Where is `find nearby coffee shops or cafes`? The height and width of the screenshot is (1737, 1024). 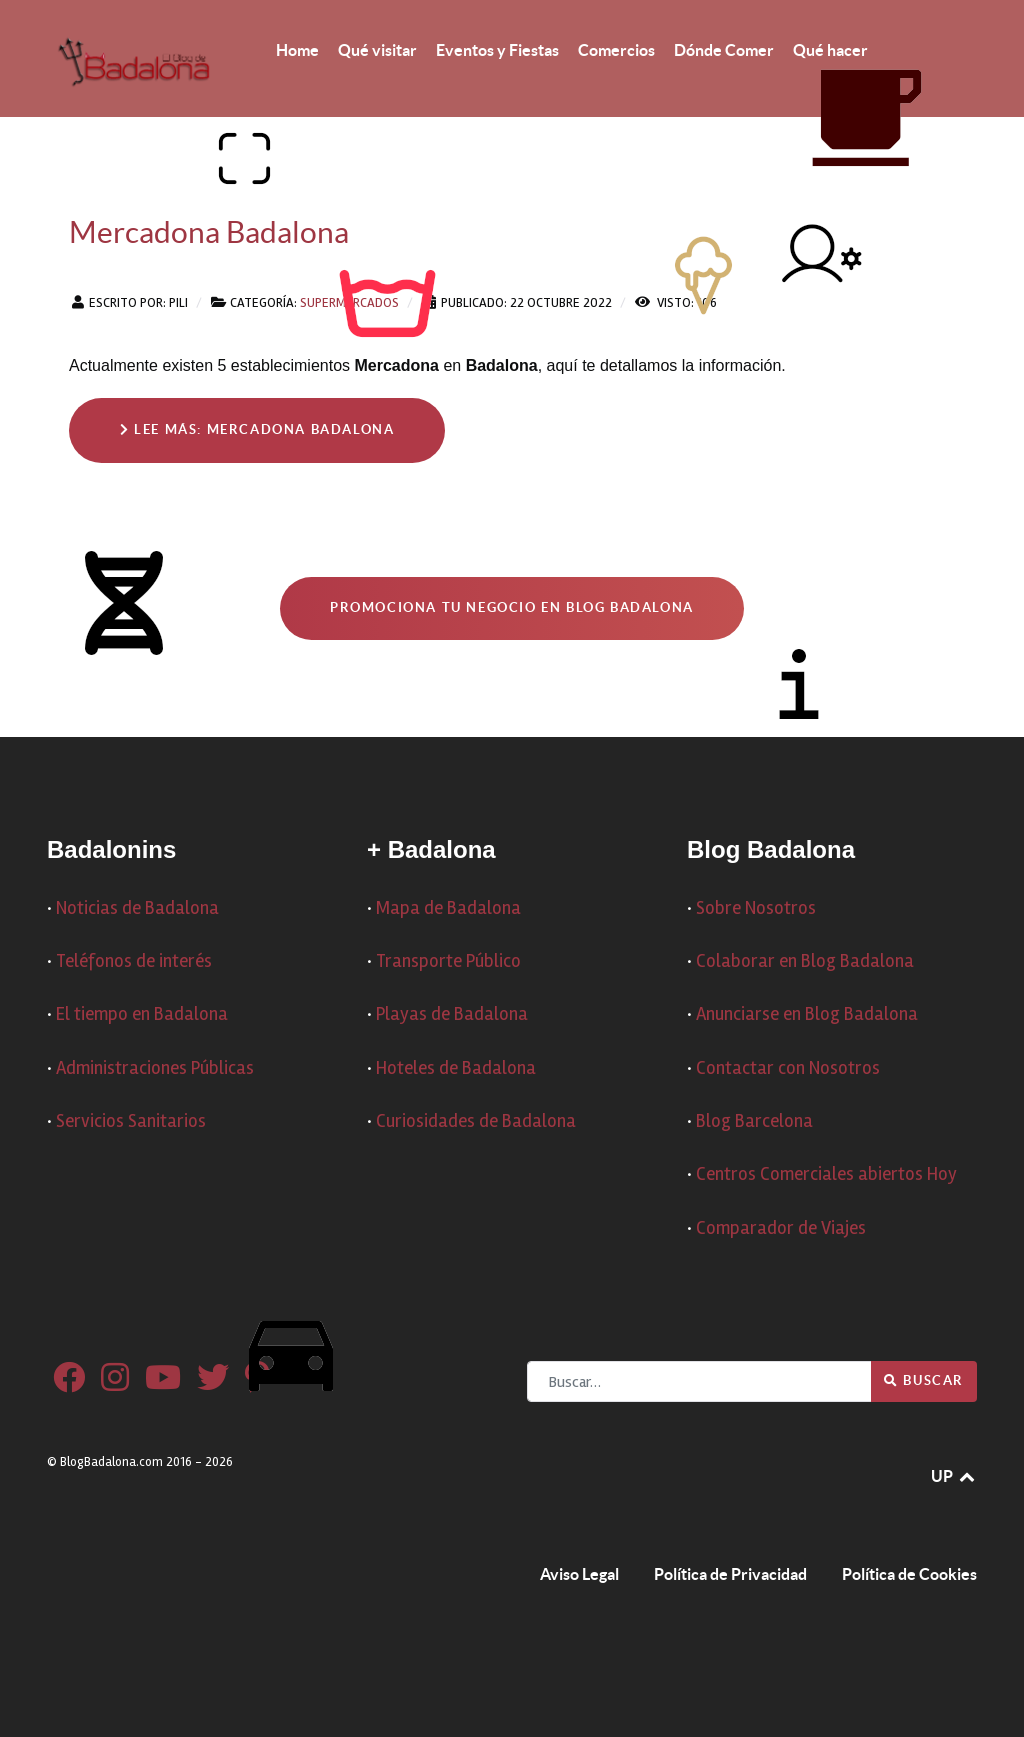 find nearby coffee shops or cafes is located at coordinates (867, 120).